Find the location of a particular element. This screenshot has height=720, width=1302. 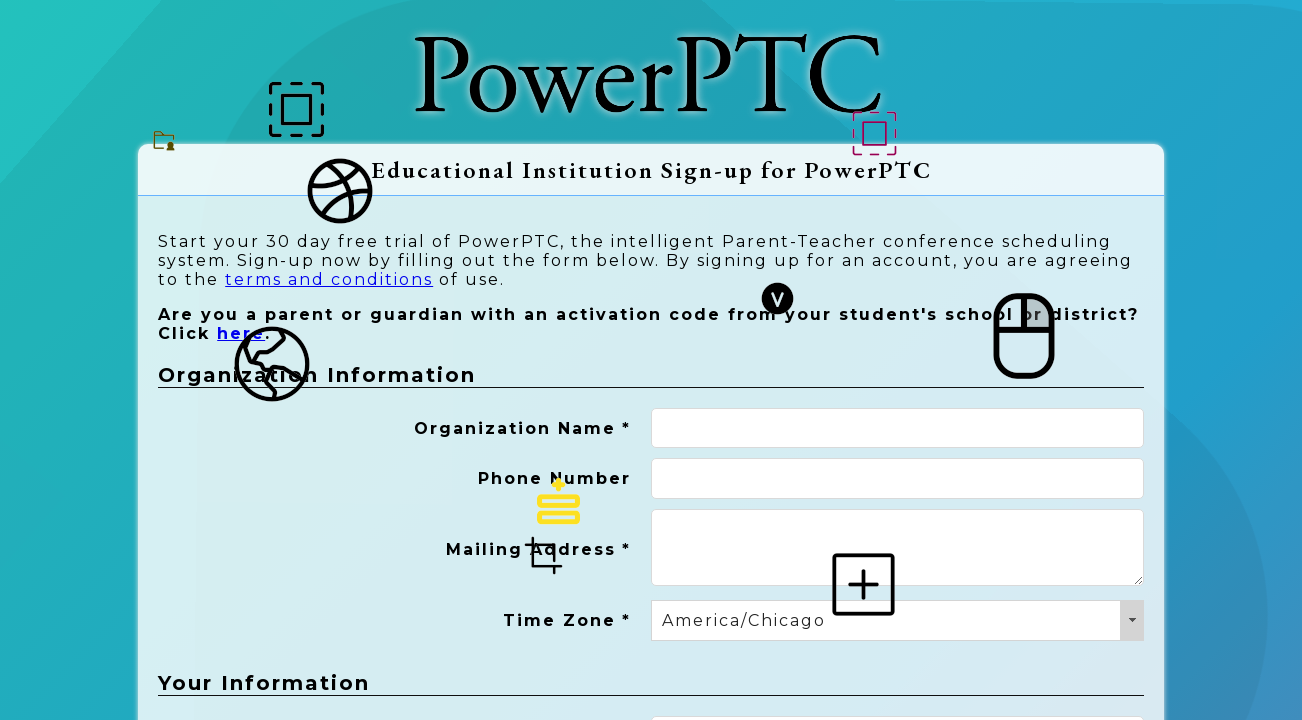

add a new item or entry is located at coordinates (863, 584).